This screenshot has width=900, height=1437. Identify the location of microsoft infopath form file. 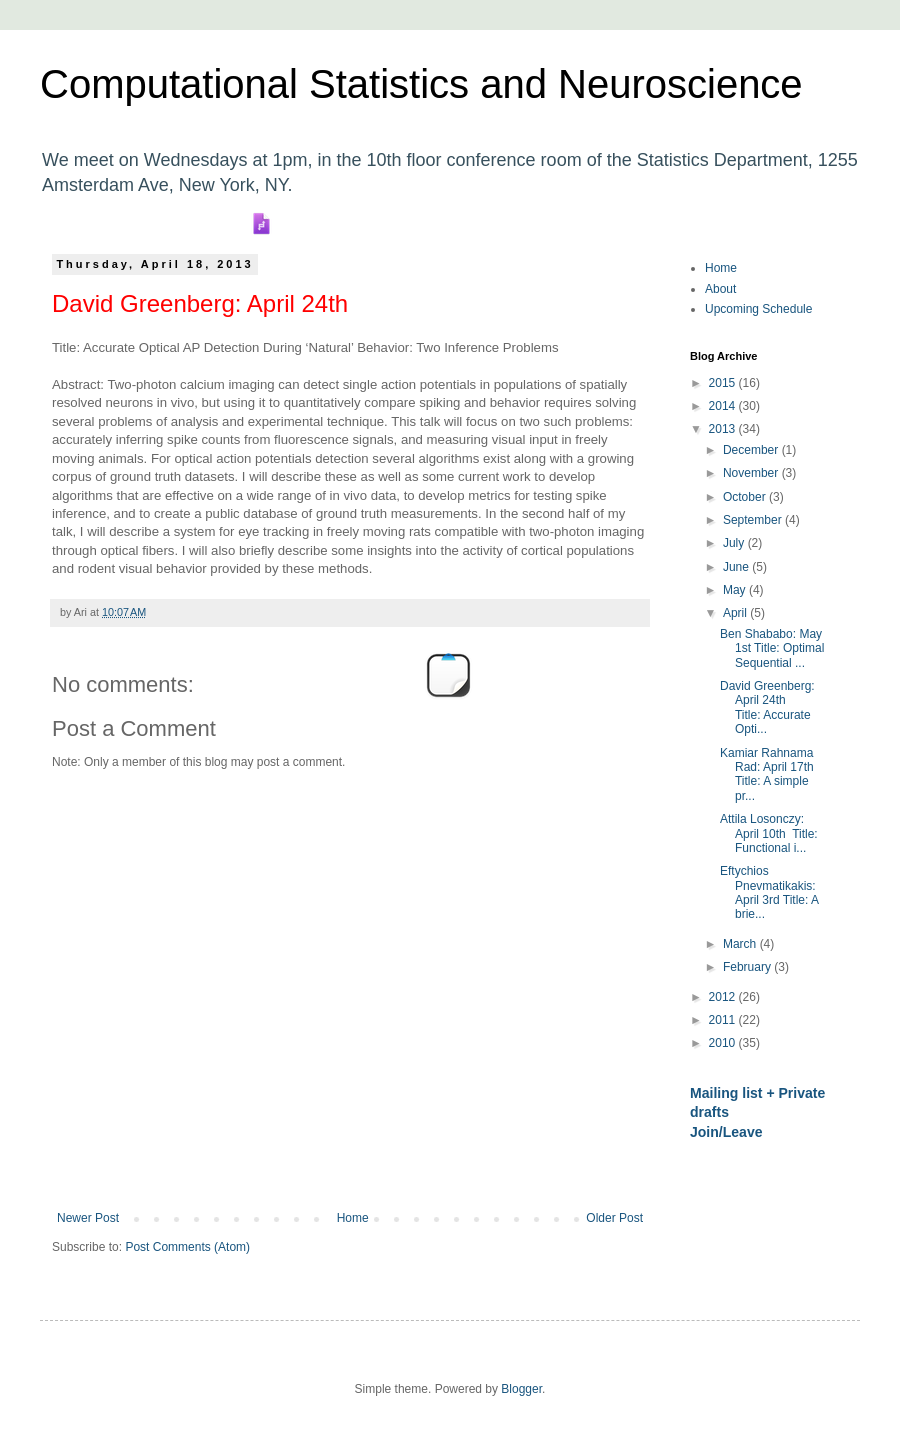
(261, 223).